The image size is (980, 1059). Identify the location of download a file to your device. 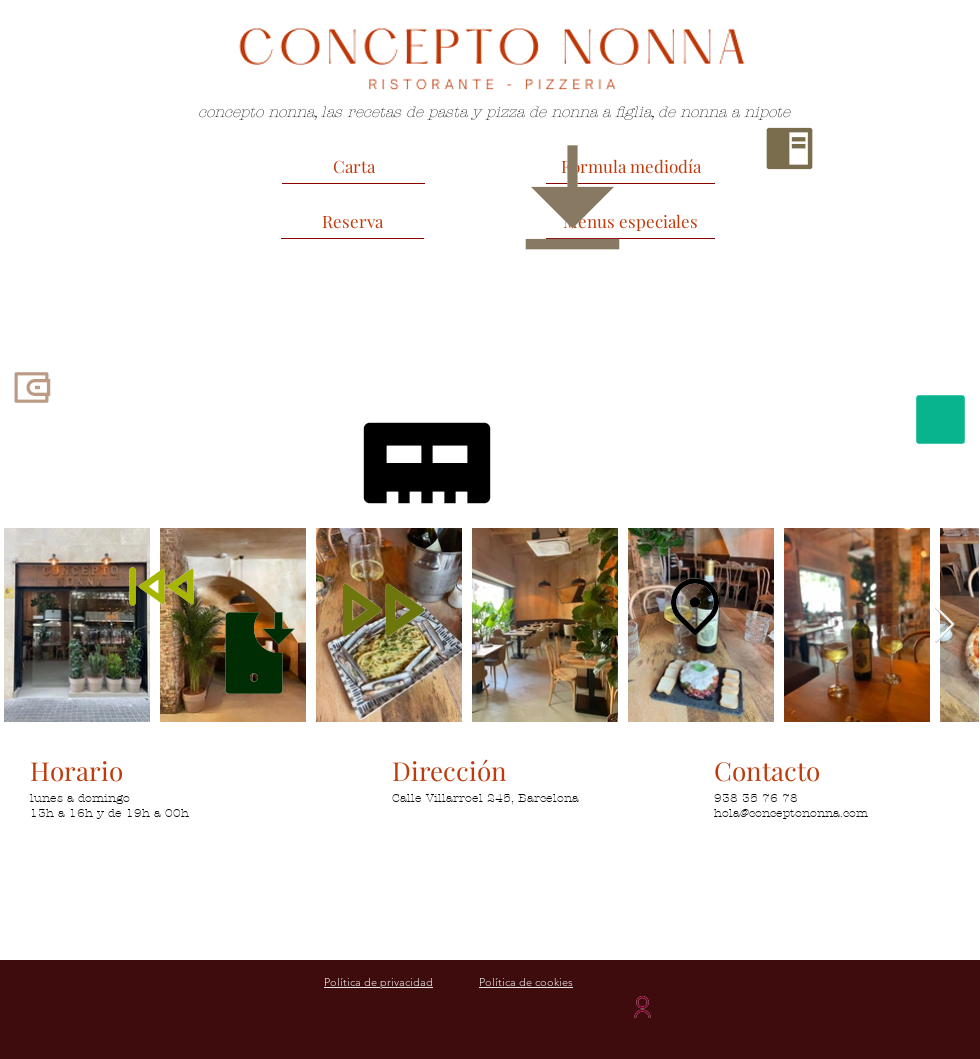
(572, 202).